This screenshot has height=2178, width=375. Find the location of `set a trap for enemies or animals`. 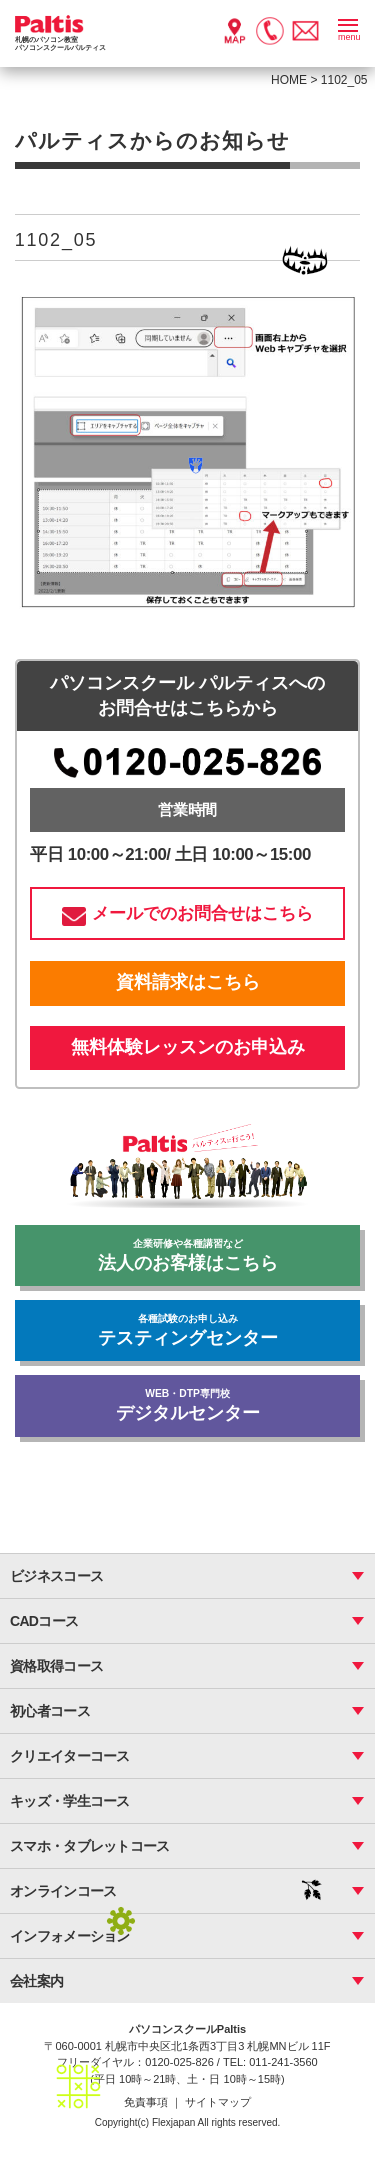

set a trap for enemies or animals is located at coordinates (305, 259).